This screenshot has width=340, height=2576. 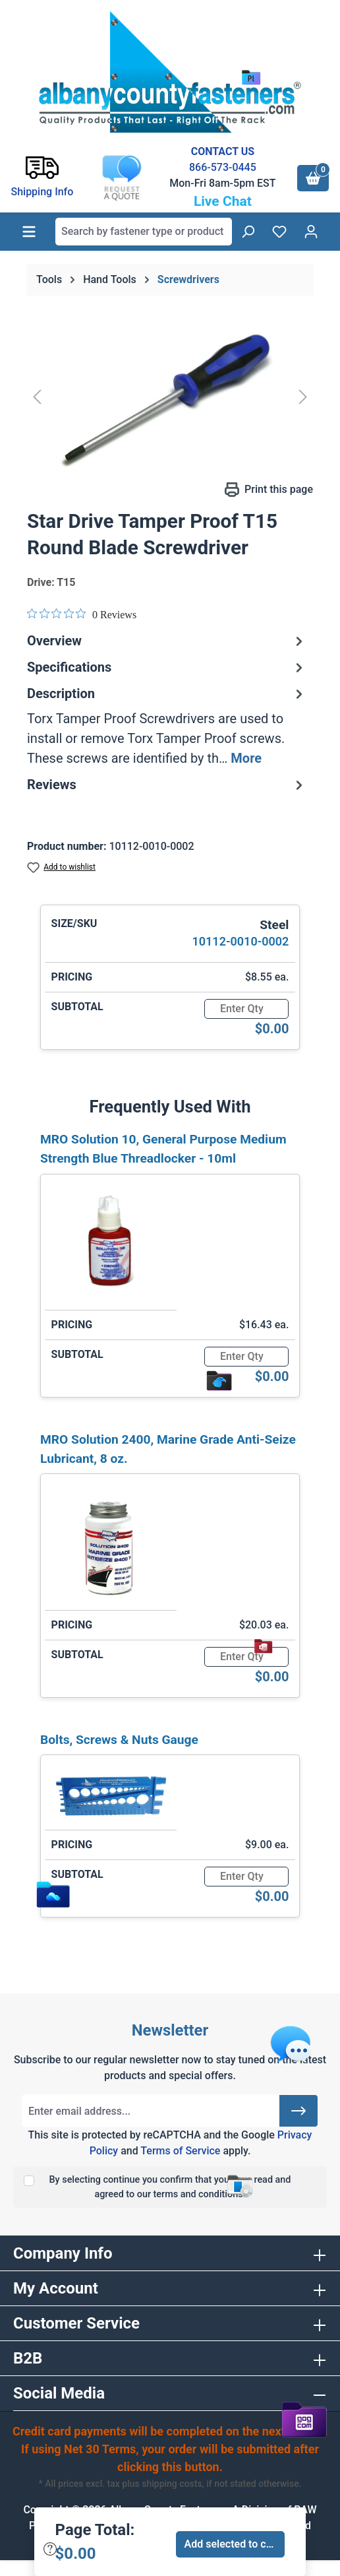 I want to click on open folder containing program executables, so click(x=240, y=2185).